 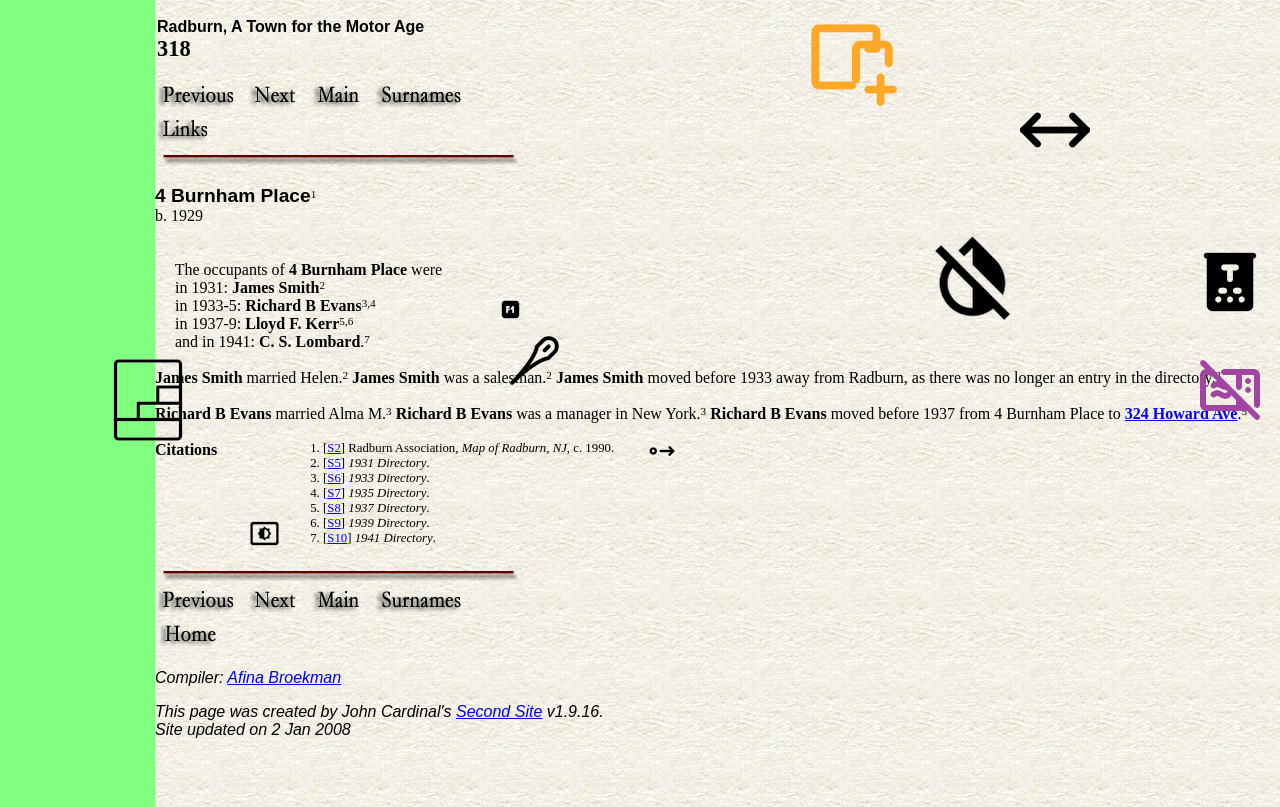 What do you see at coordinates (1230, 282) in the screenshot?
I see `view lab results or data table` at bounding box center [1230, 282].